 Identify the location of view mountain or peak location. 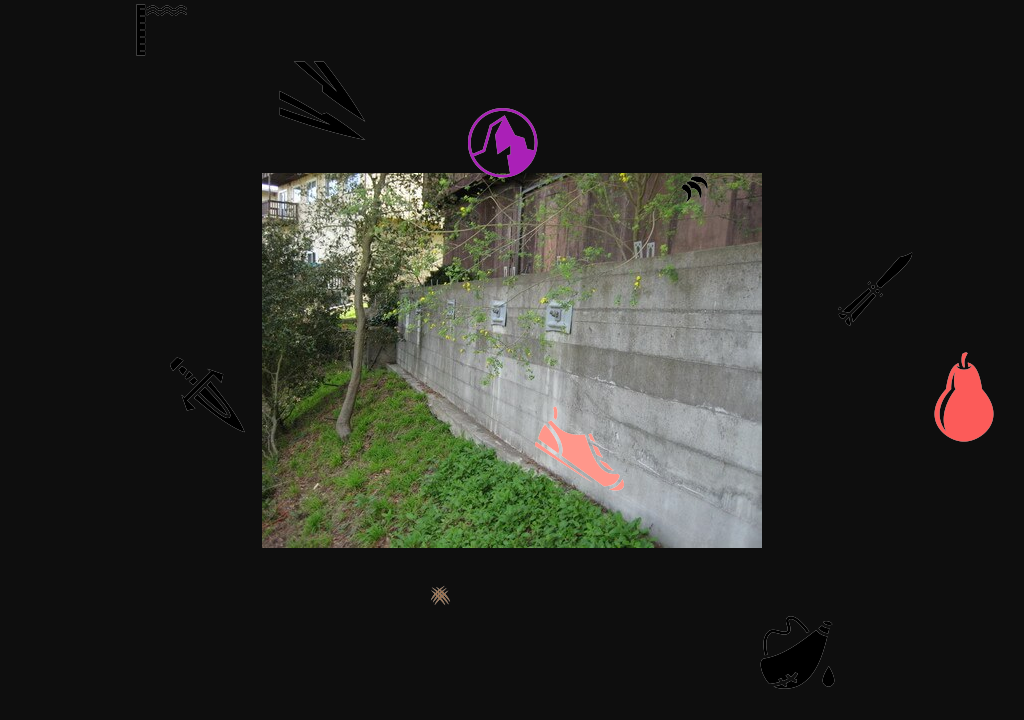
(503, 143).